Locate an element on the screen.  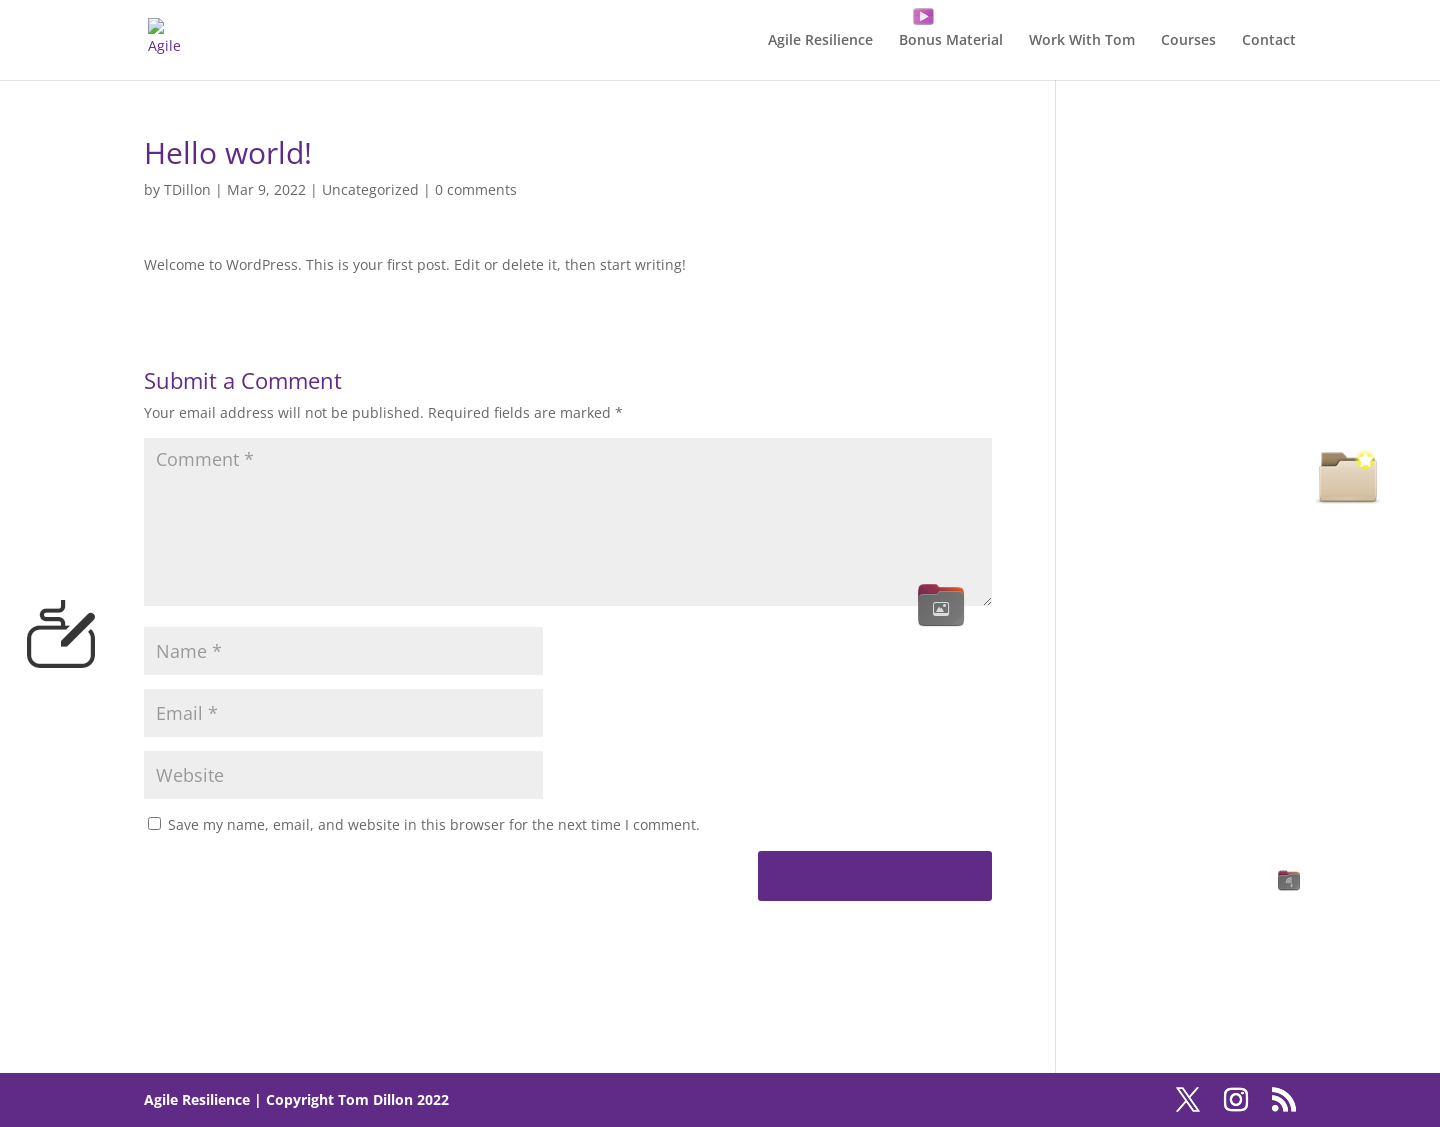
open insync cloud sync folder is located at coordinates (1289, 880).